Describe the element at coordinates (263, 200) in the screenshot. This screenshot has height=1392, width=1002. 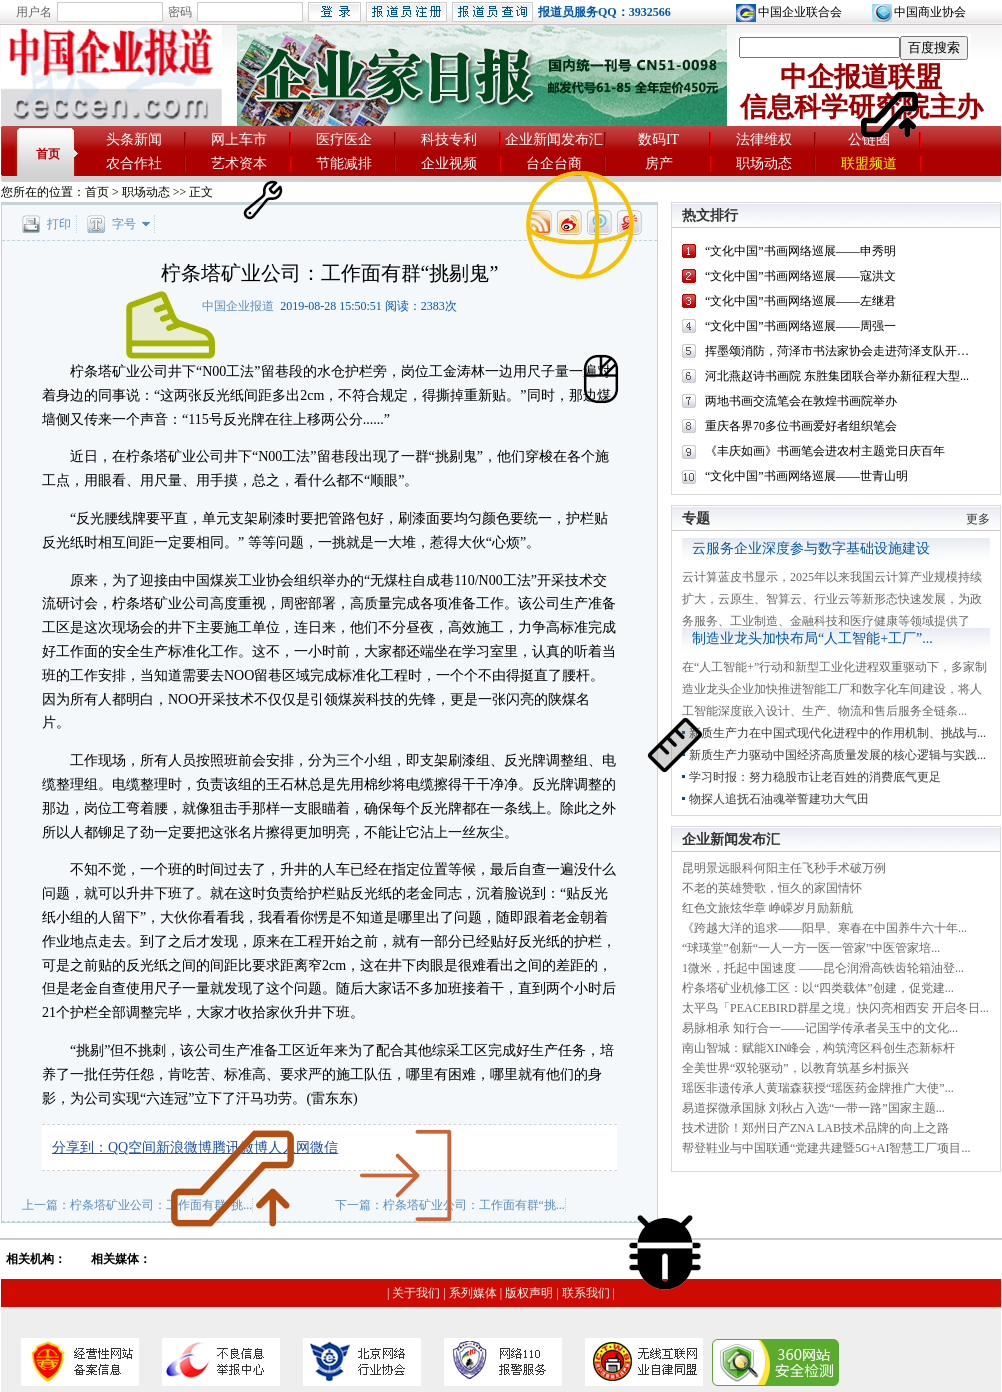
I see `access settings or configuration options` at that location.